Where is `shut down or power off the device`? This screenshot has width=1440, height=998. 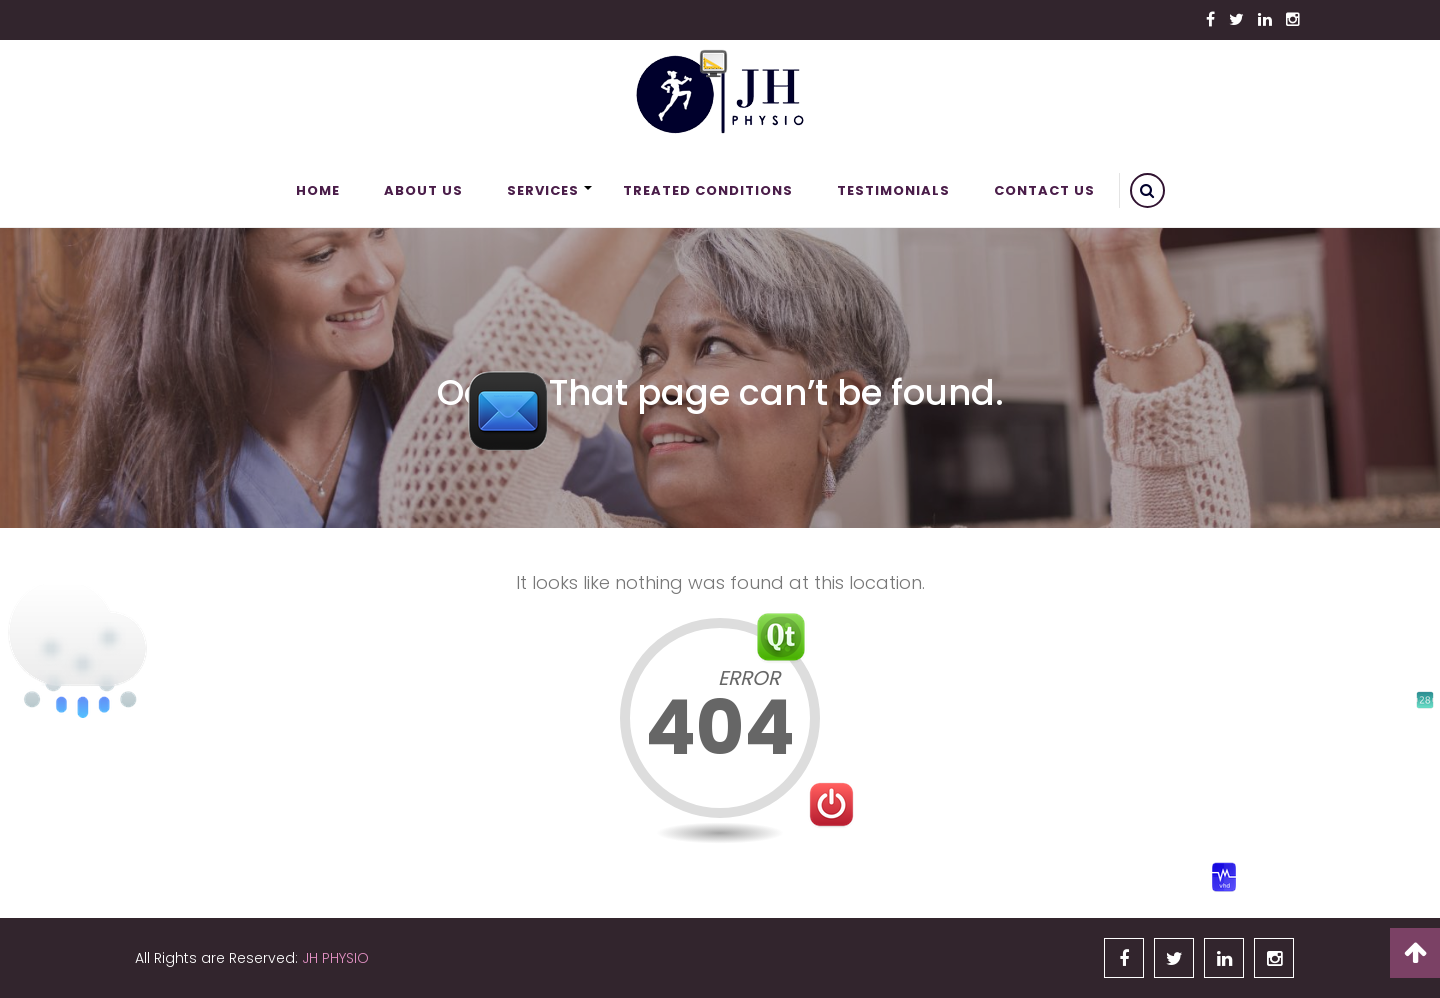
shut down or power off the device is located at coordinates (831, 804).